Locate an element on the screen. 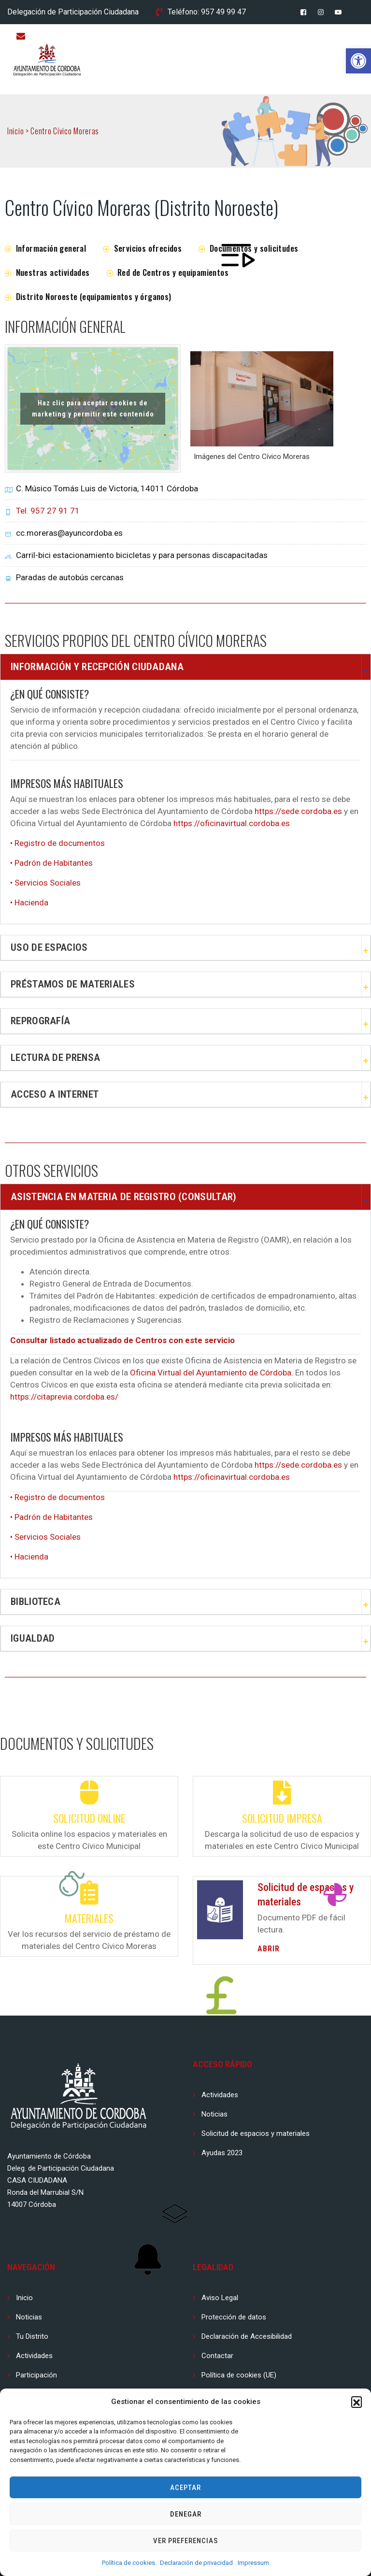 The width and height of the screenshot is (371, 2576). indicates a destructive or dangerous action is located at coordinates (71, 1883).